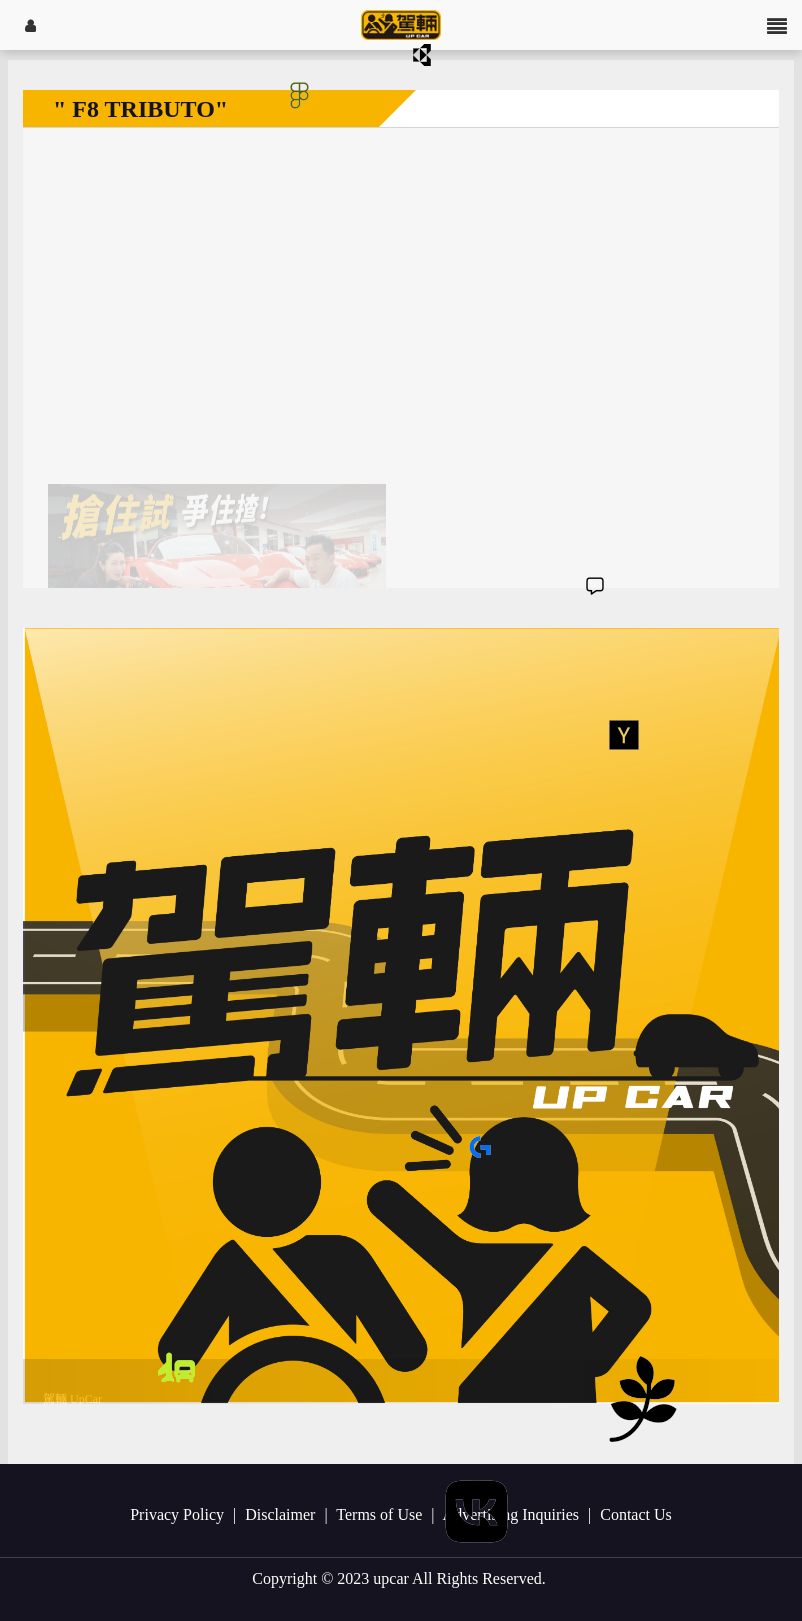 This screenshot has width=802, height=1621. Describe the element at coordinates (643, 1399) in the screenshot. I see `pagelines brand logo` at that location.